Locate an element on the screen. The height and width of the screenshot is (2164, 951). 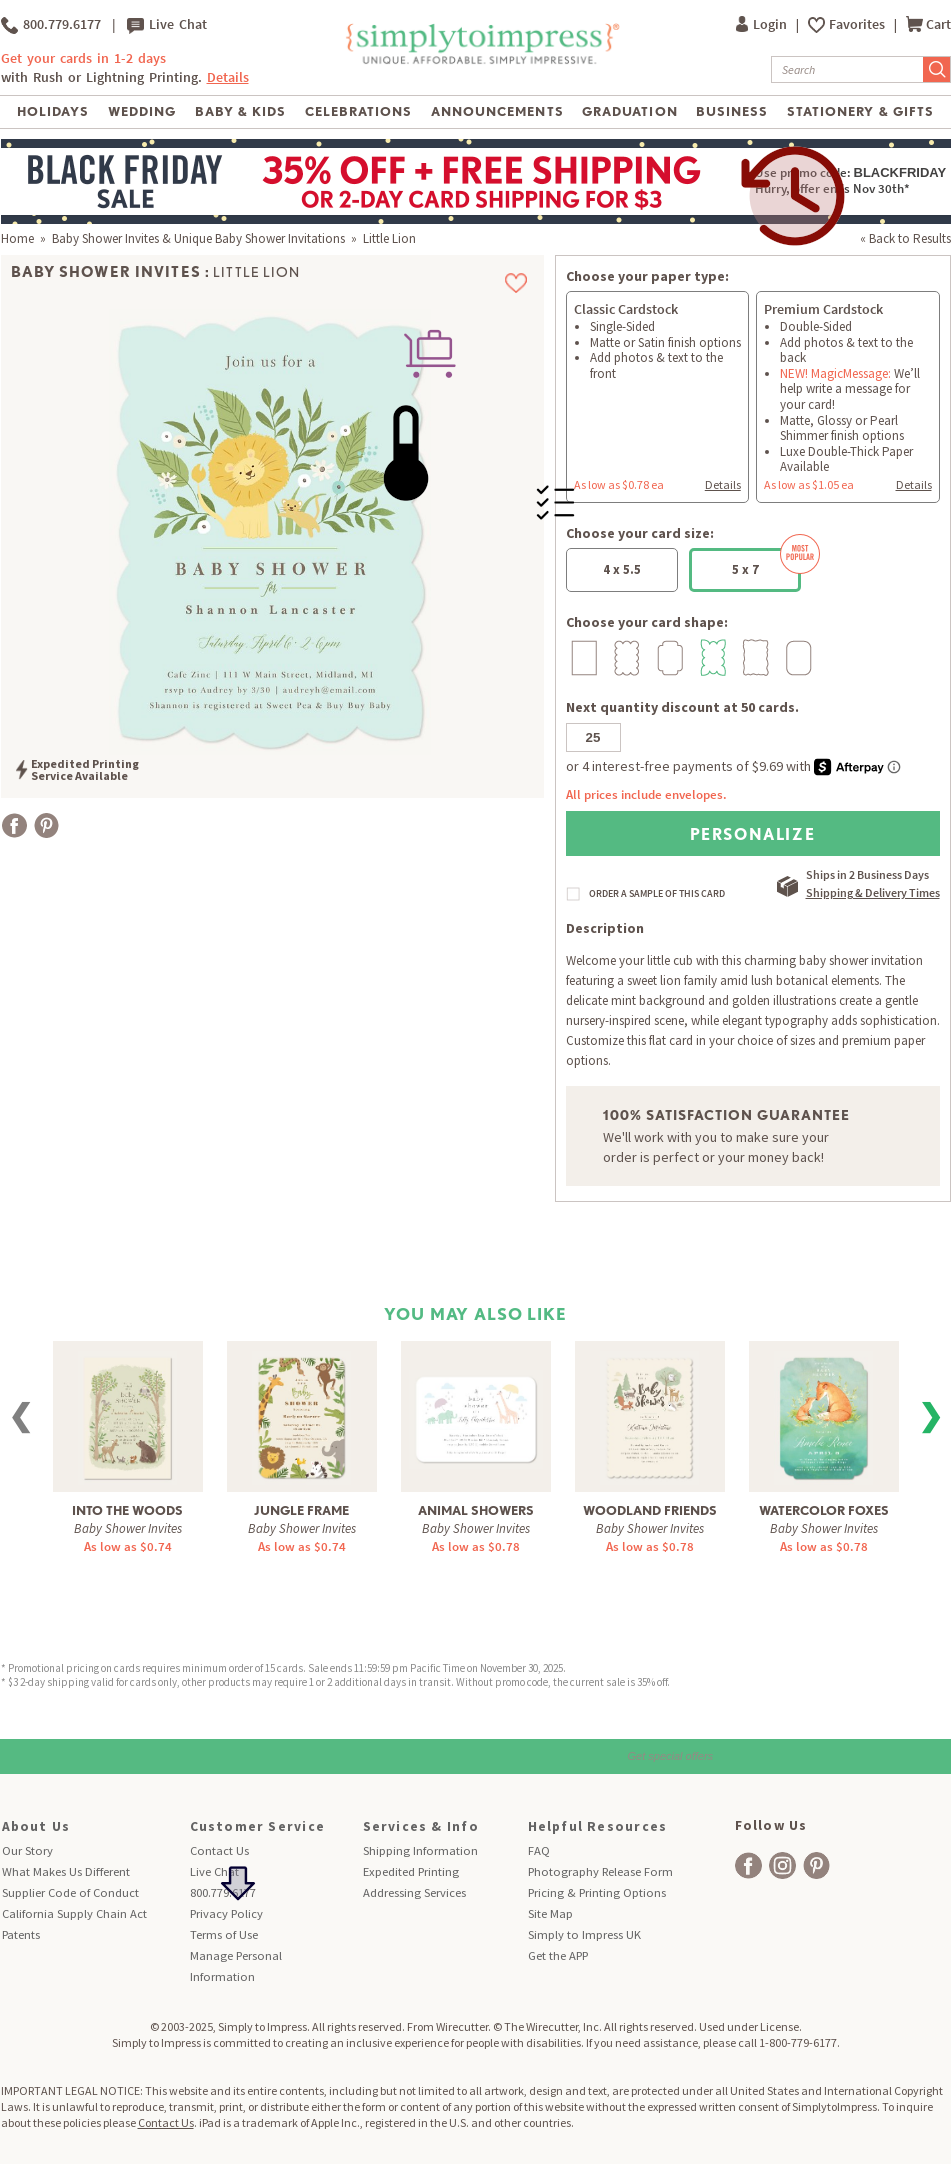
view completed tasks or checklist is located at coordinates (555, 502).